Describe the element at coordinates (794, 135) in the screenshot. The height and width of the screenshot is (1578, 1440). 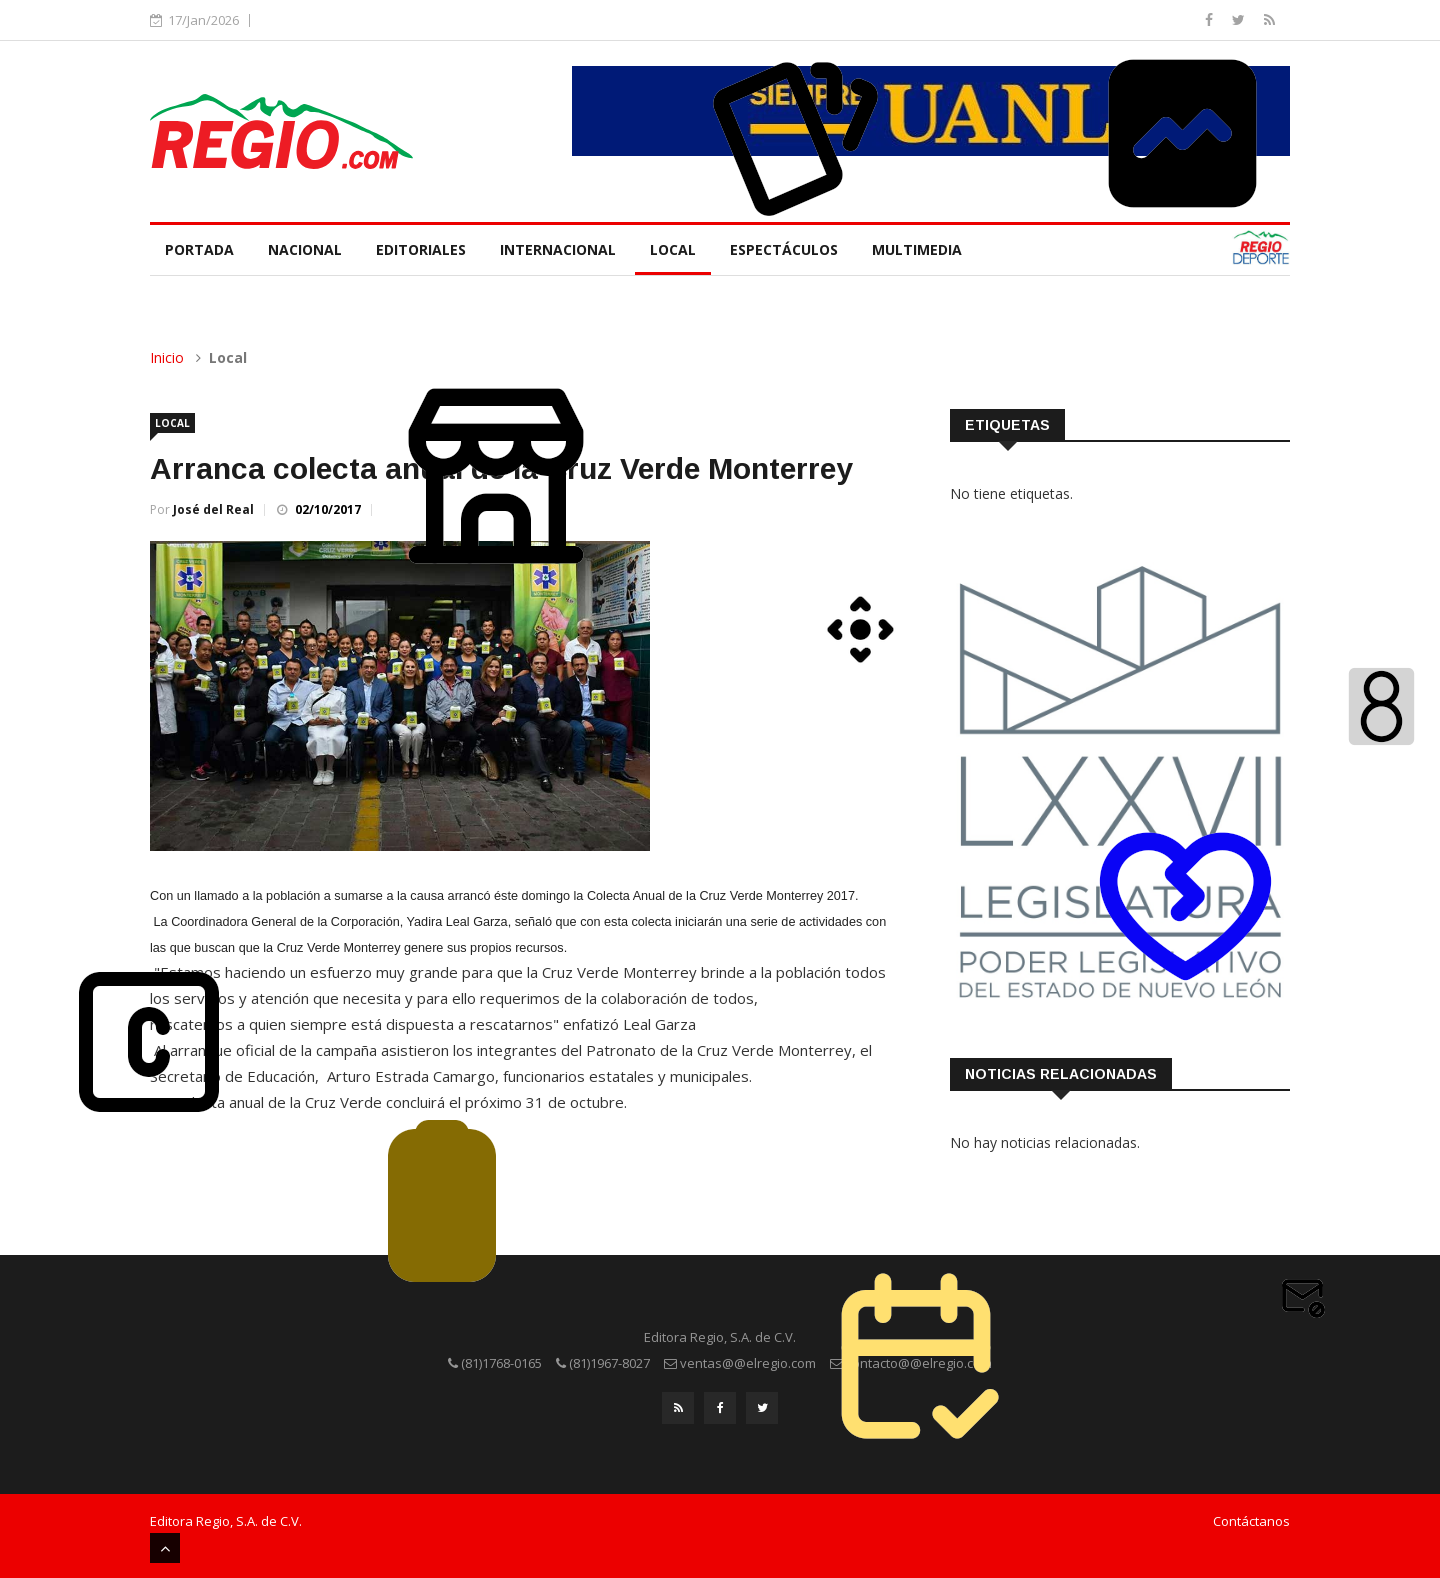
I see `view your saved cards or card collection` at that location.